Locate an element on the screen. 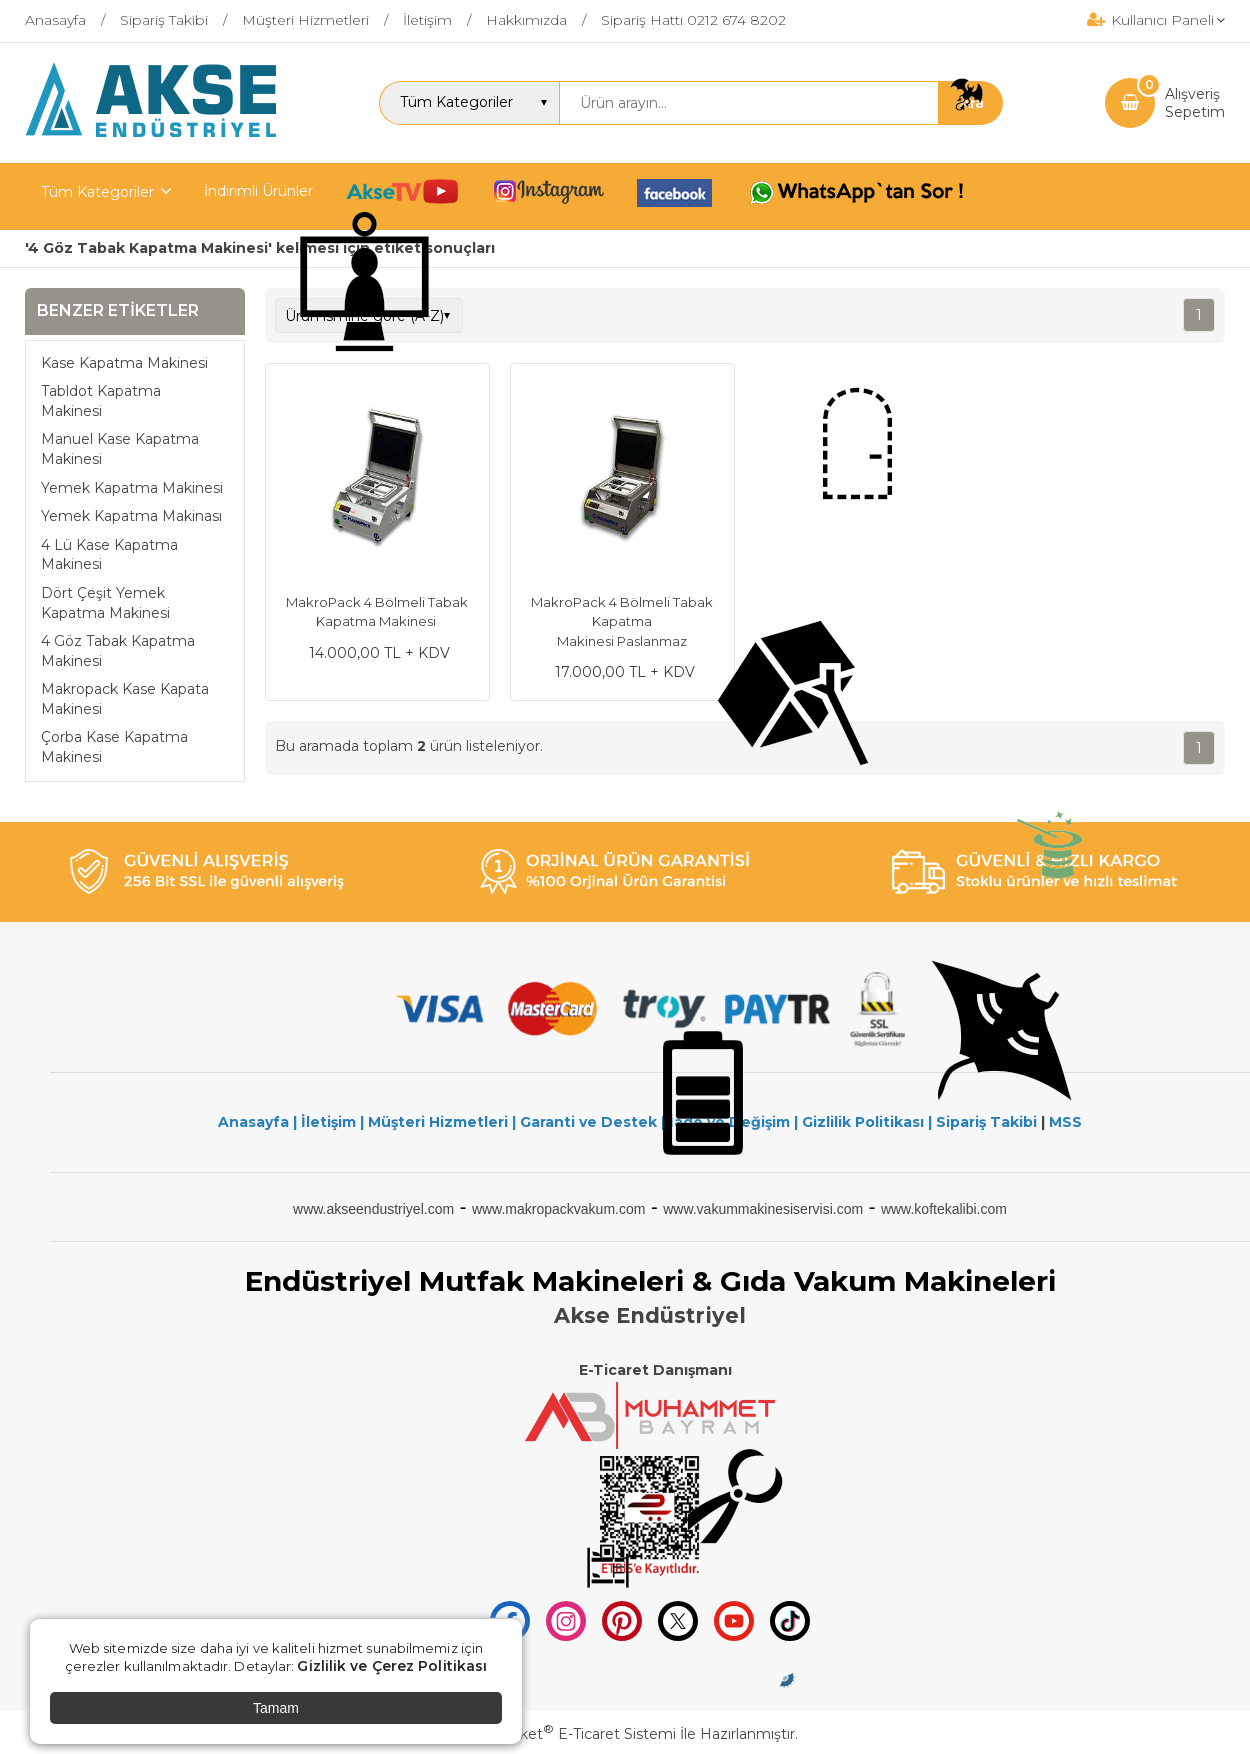 The image size is (1250, 1754). select or grab an item is located at coordinates (735, 1496).